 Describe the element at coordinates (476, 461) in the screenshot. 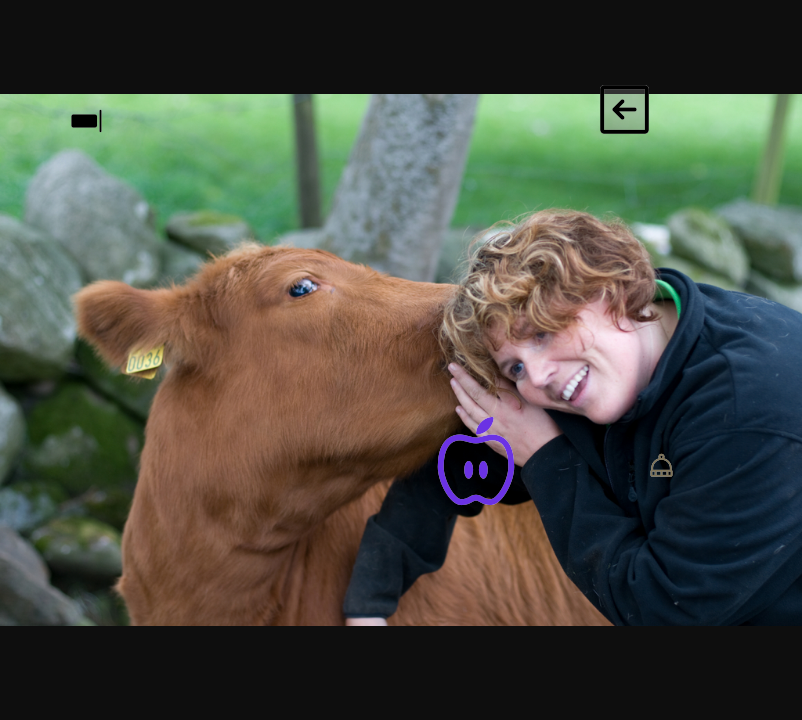

I see `view nutrition information` at that location.